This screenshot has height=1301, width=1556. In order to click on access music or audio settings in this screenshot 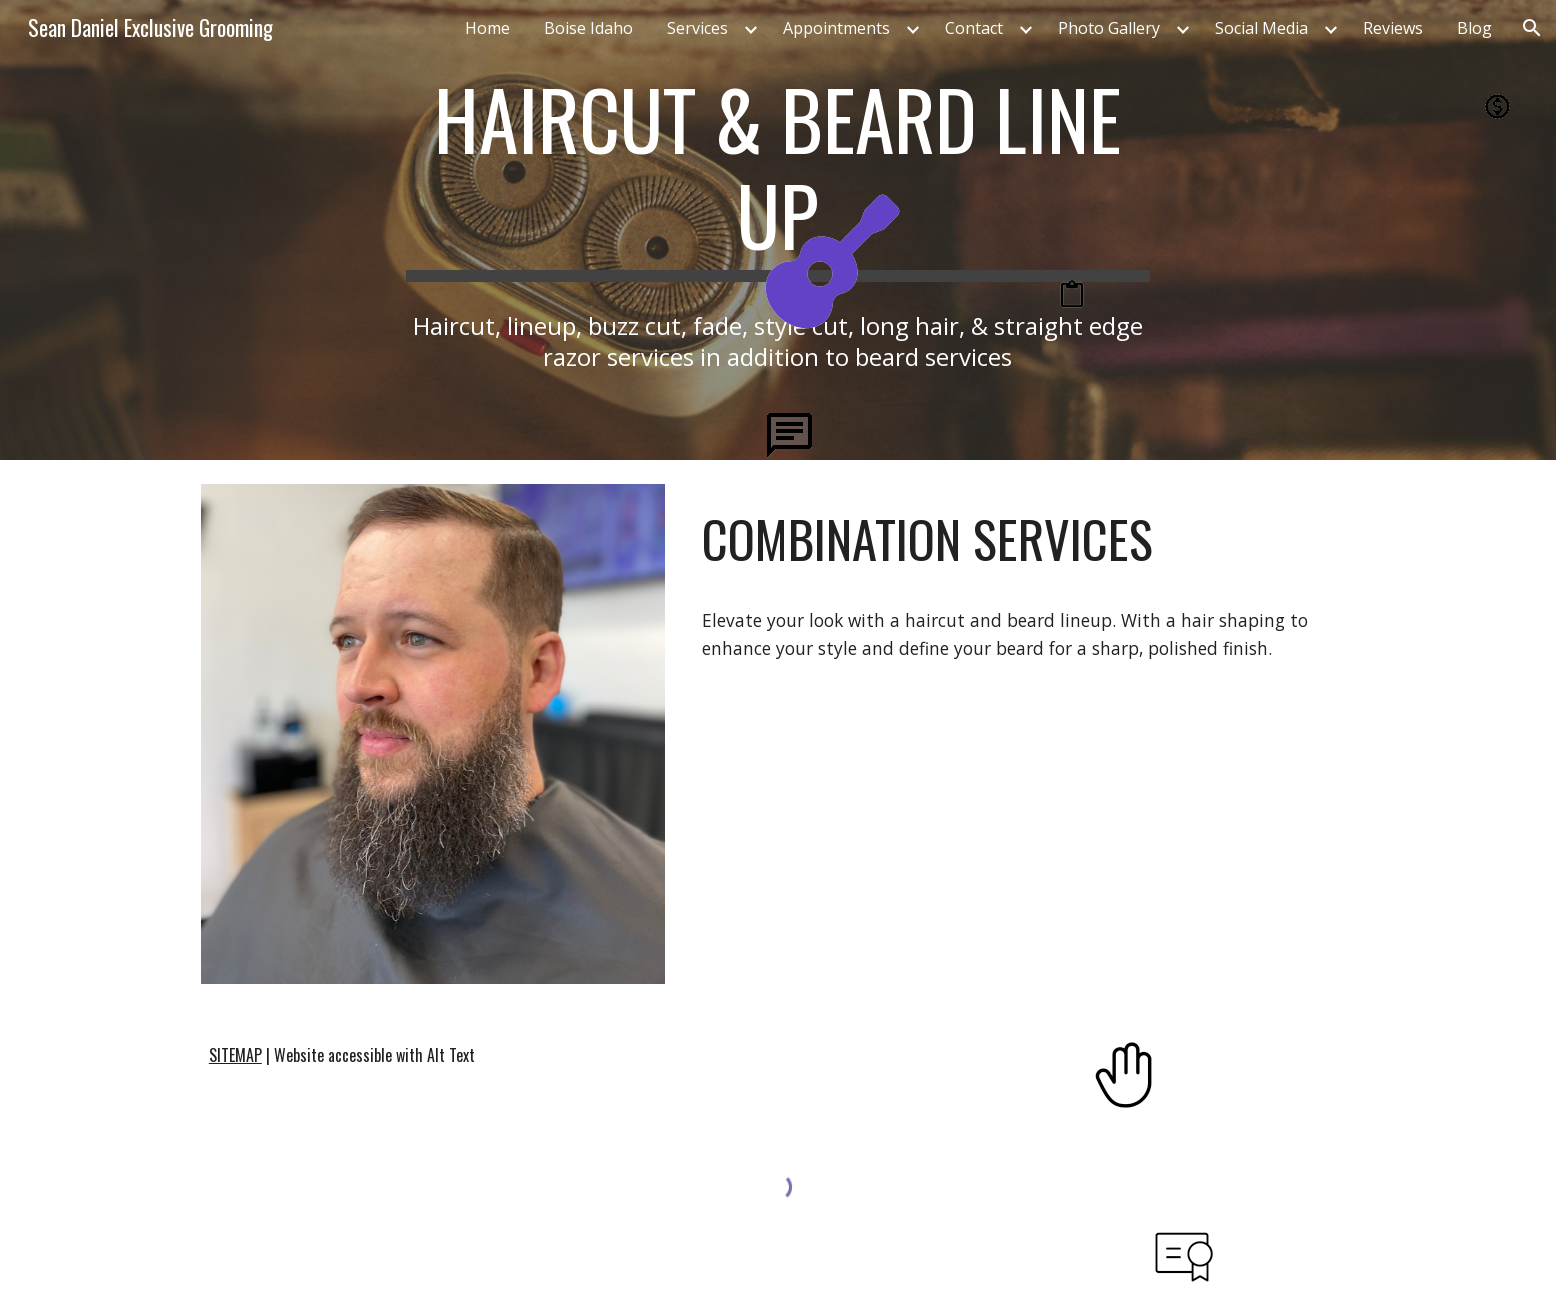, I will do `click(832, 261)`.